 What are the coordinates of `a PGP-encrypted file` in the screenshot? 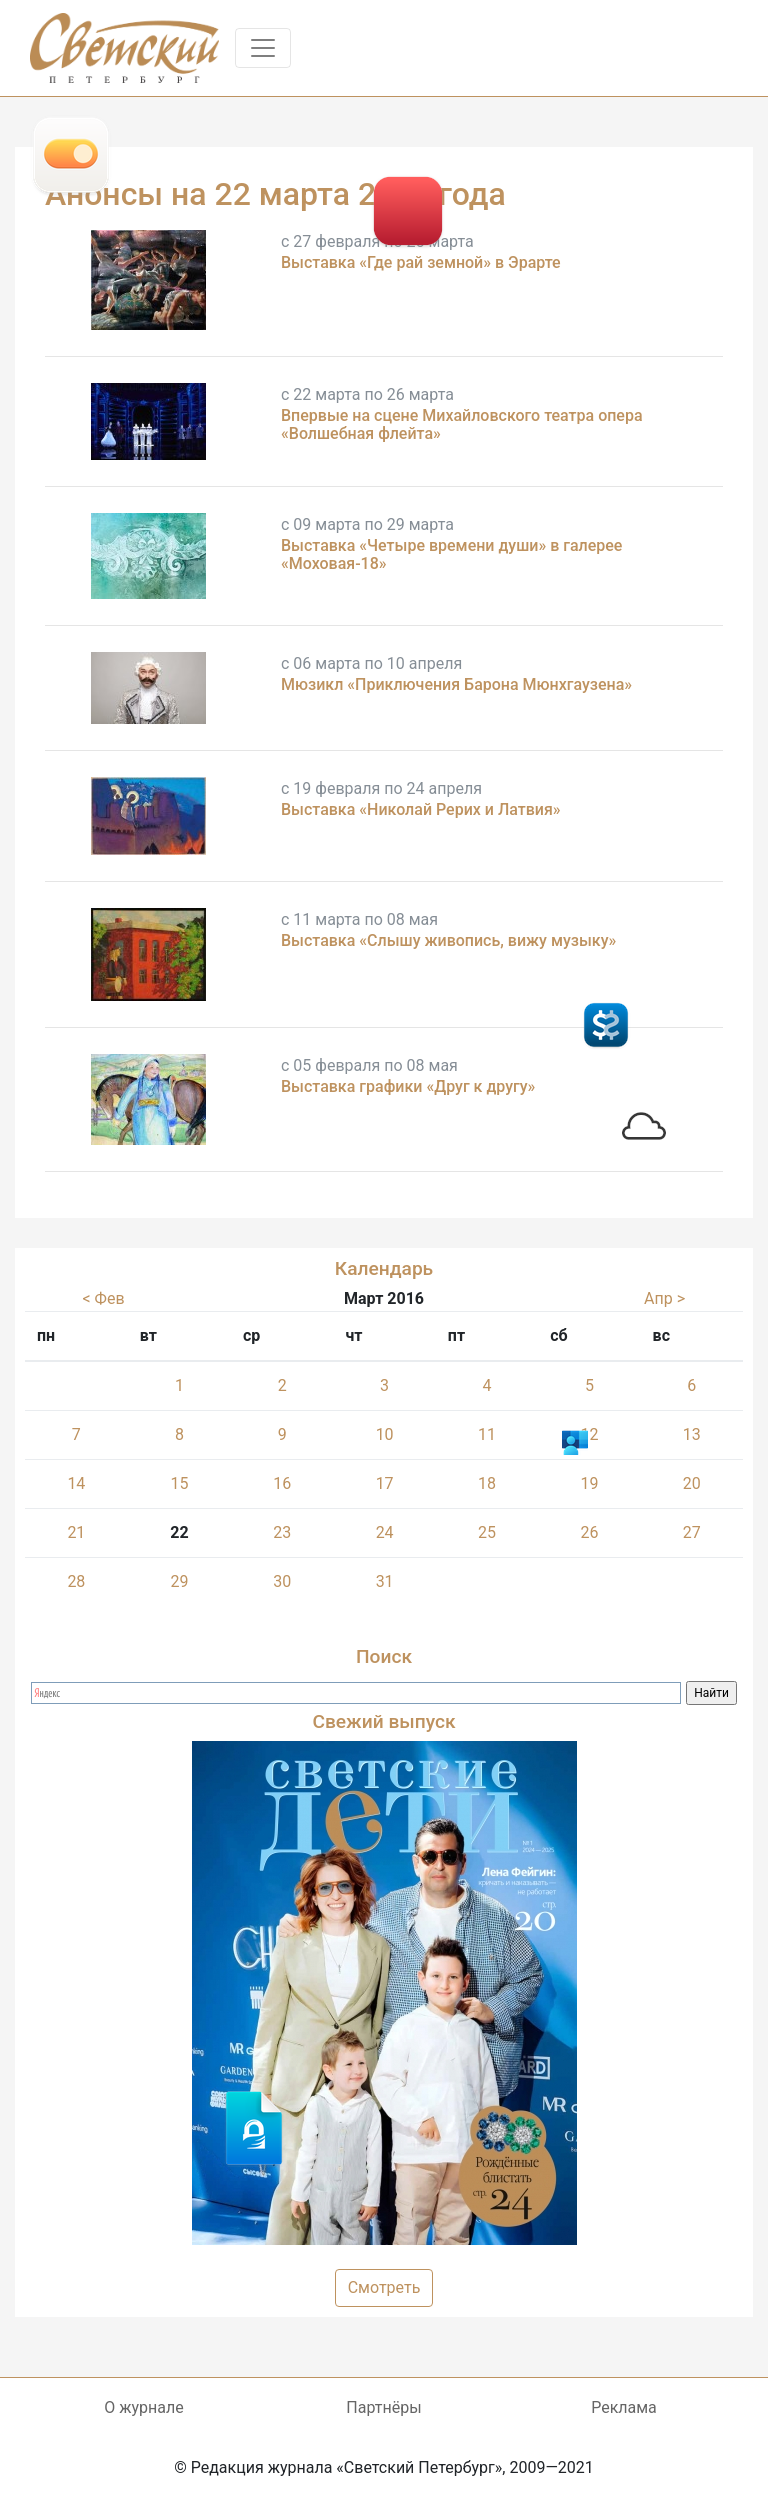 It's located at (254, 2128).